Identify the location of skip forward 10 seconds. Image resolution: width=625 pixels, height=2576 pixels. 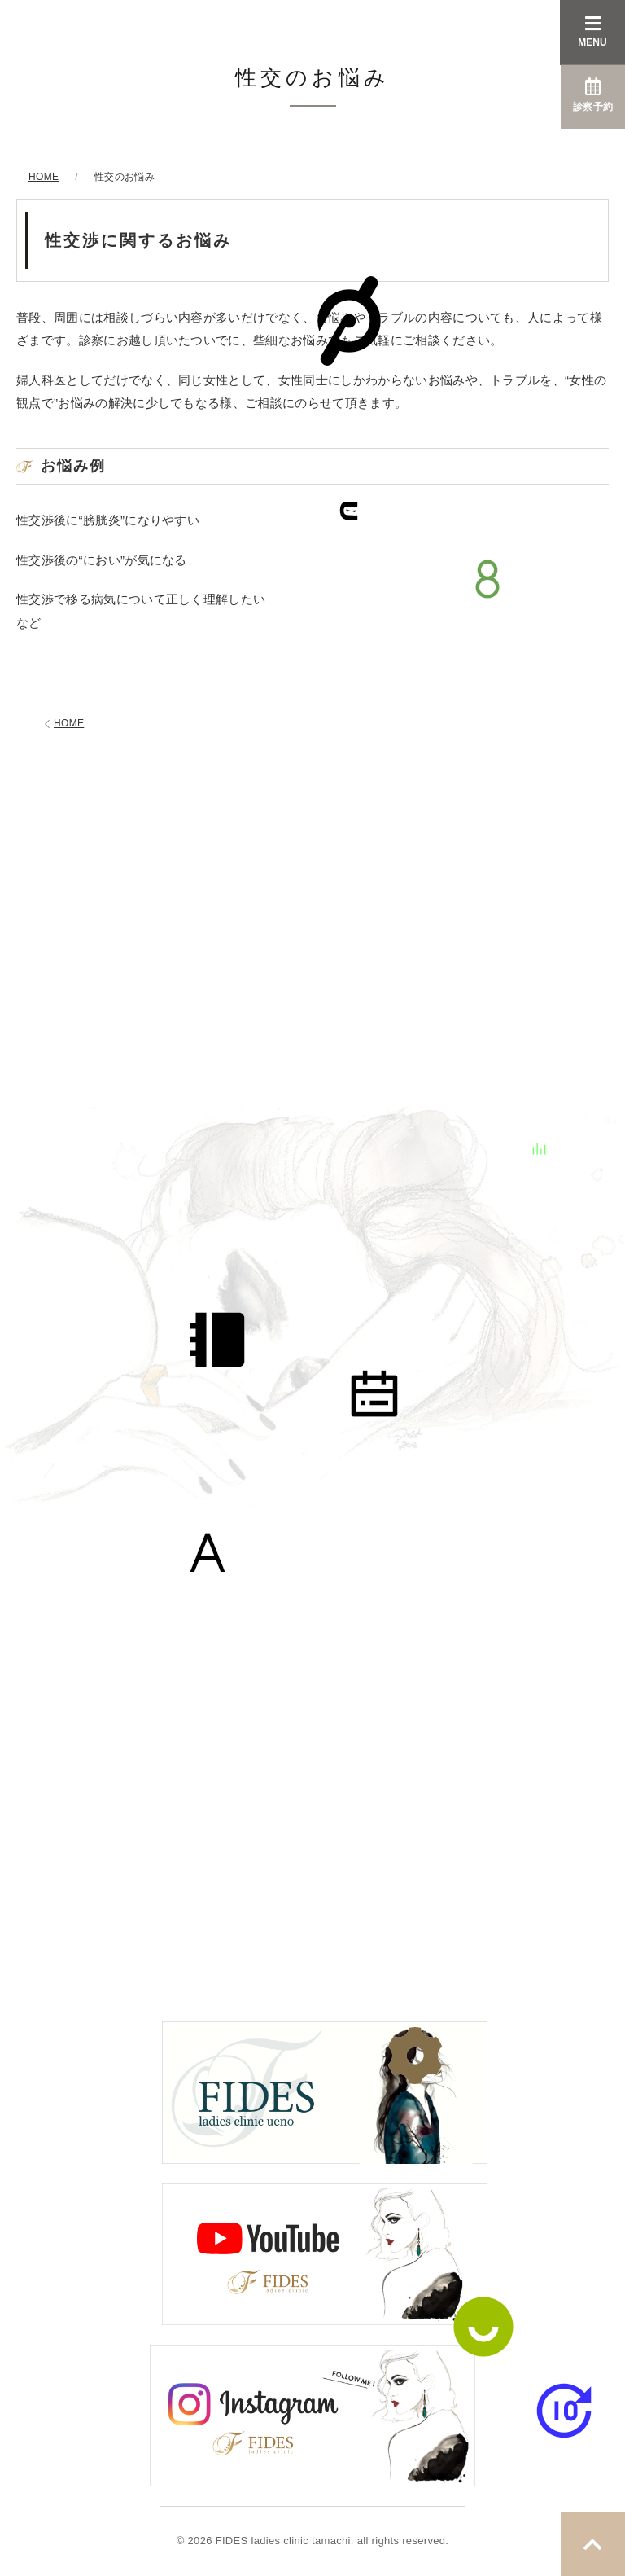
(564, 2411).